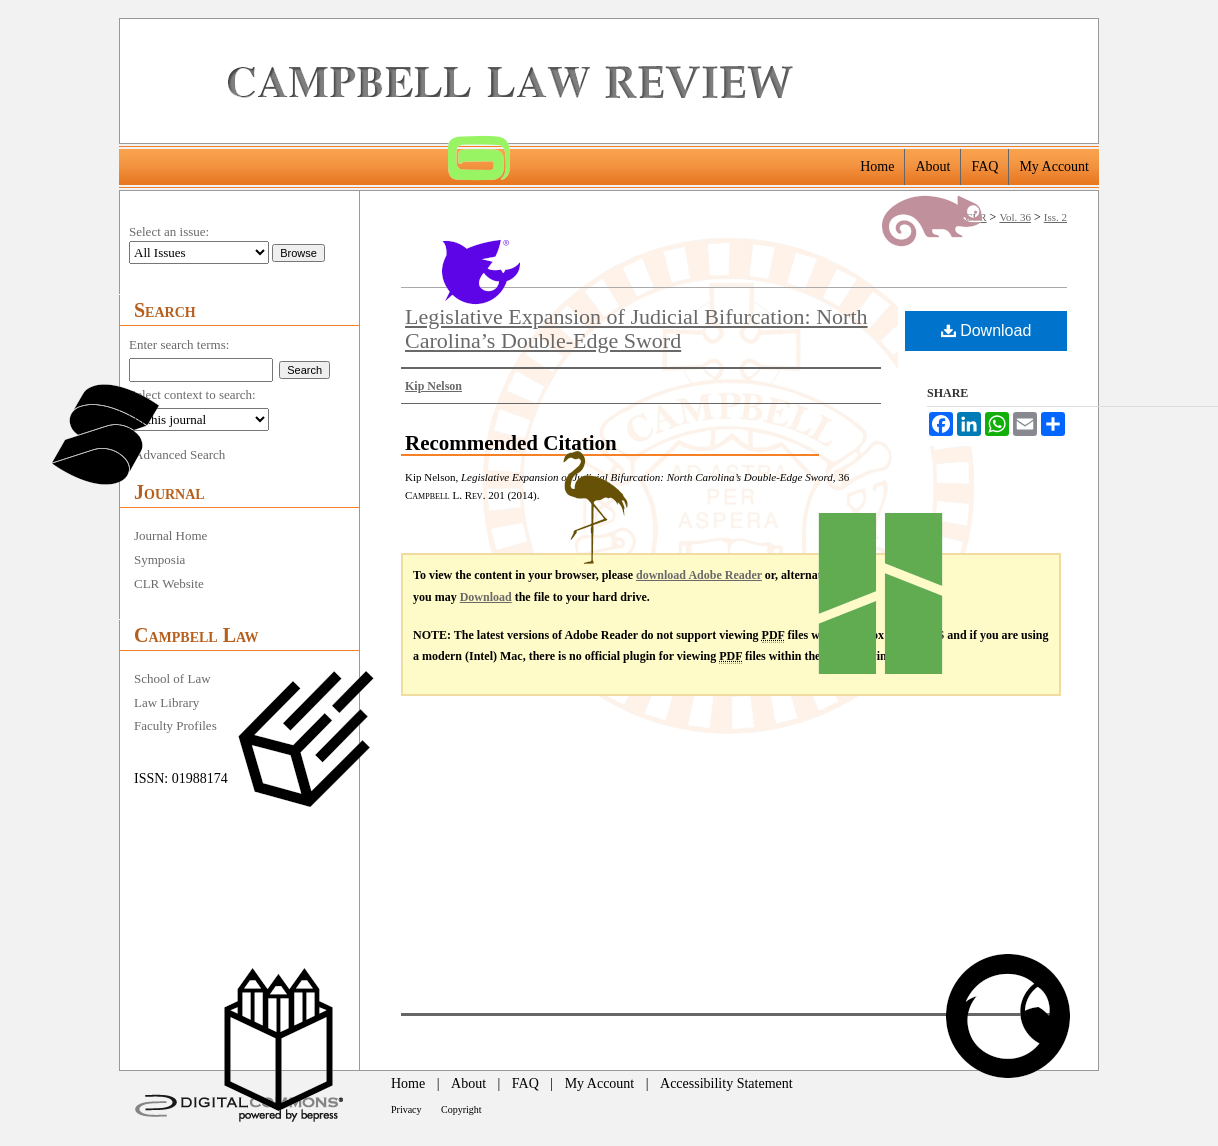 This screenshot has height=1146, width=1218. I want to click on iced framework logo, so click(306, 739).